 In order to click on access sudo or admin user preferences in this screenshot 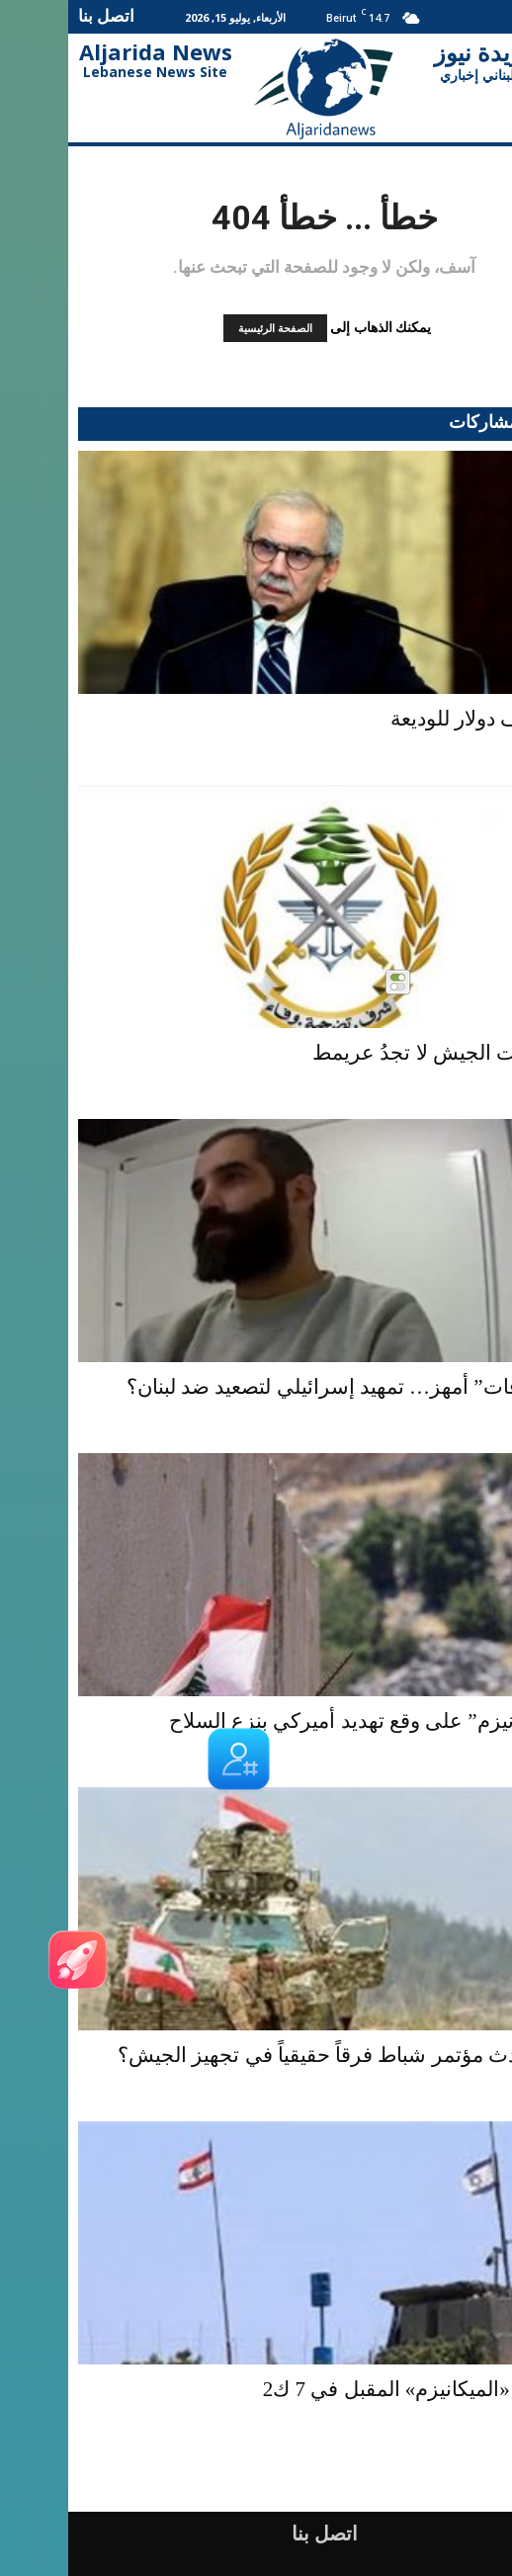, I will do `click(238, 1759)`.